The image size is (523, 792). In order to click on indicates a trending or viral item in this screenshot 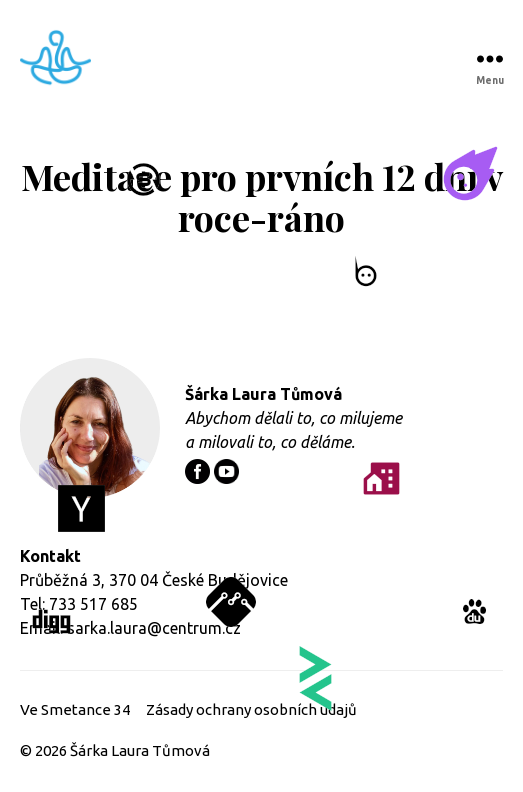, I will do `click(470, 173)`.